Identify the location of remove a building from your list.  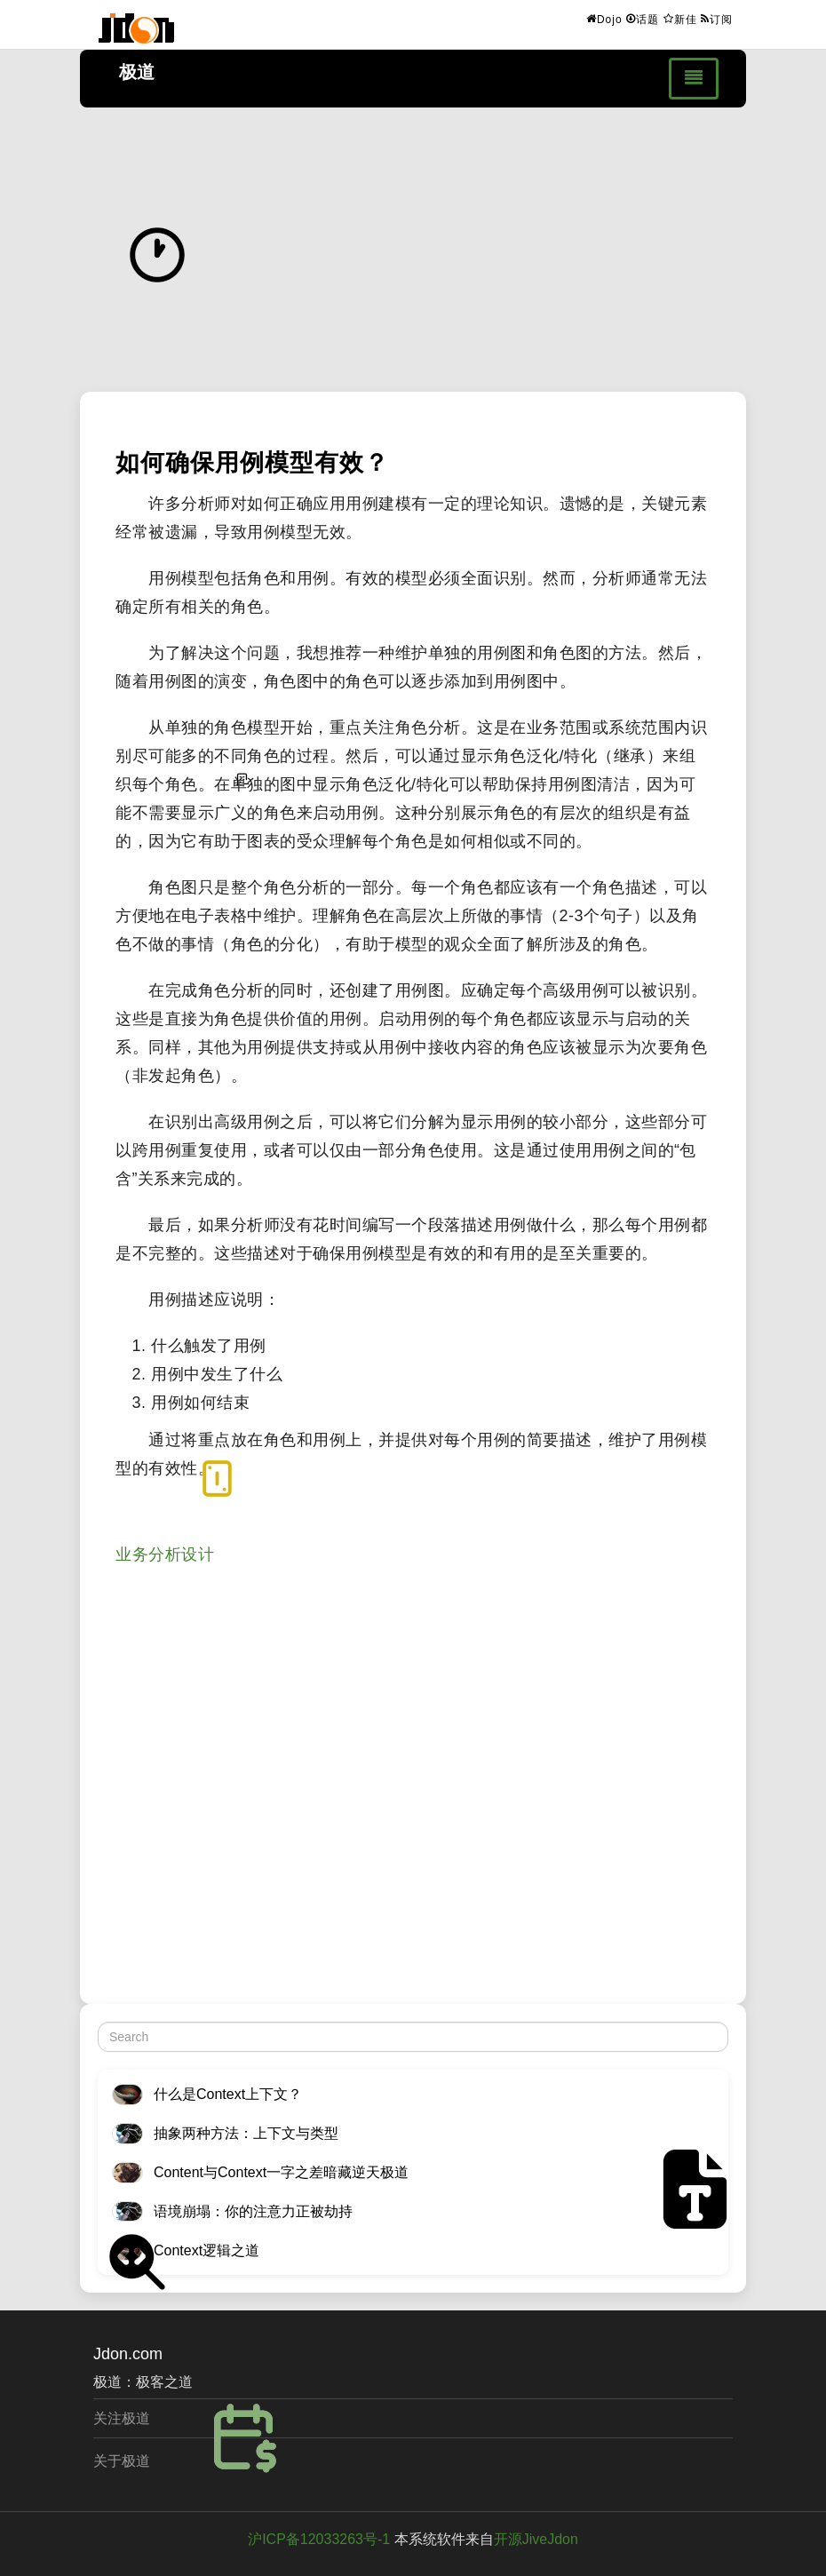
(242, 779).